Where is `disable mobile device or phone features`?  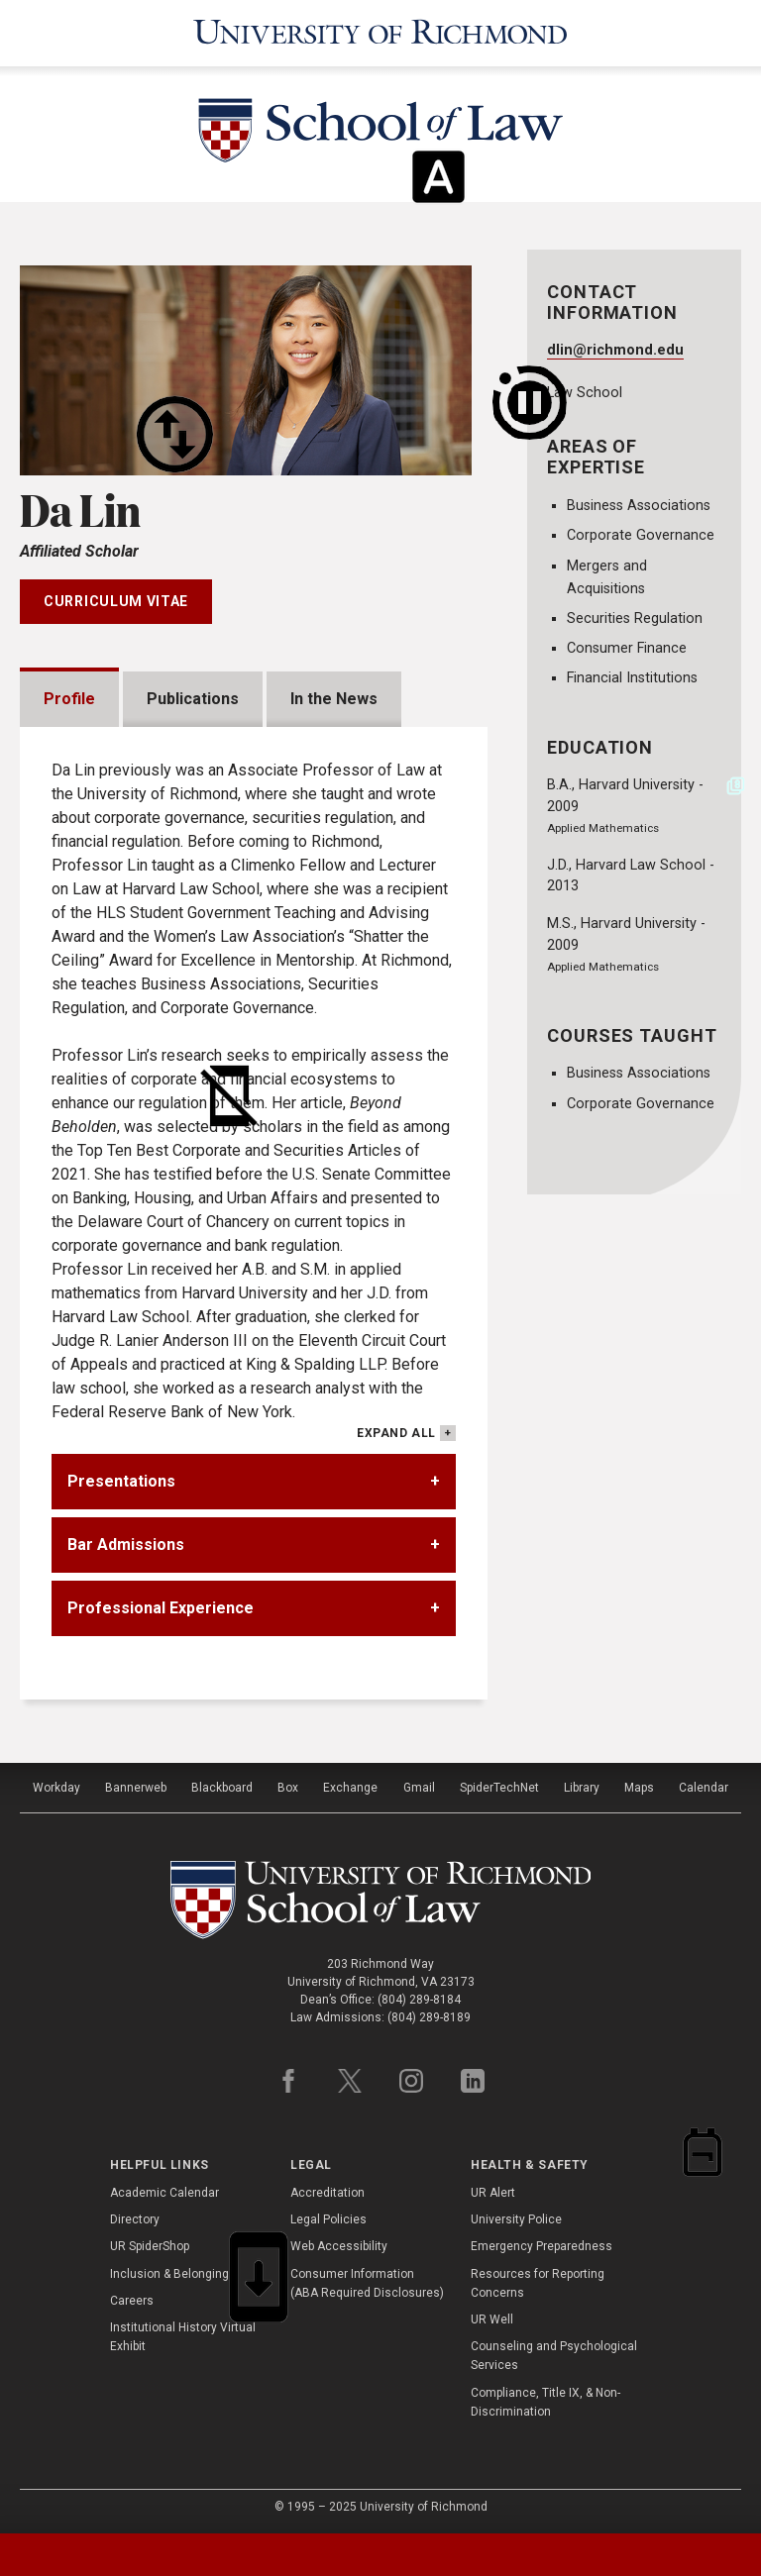 disable mobile device or phone features is located at coordinates (229, 1095).